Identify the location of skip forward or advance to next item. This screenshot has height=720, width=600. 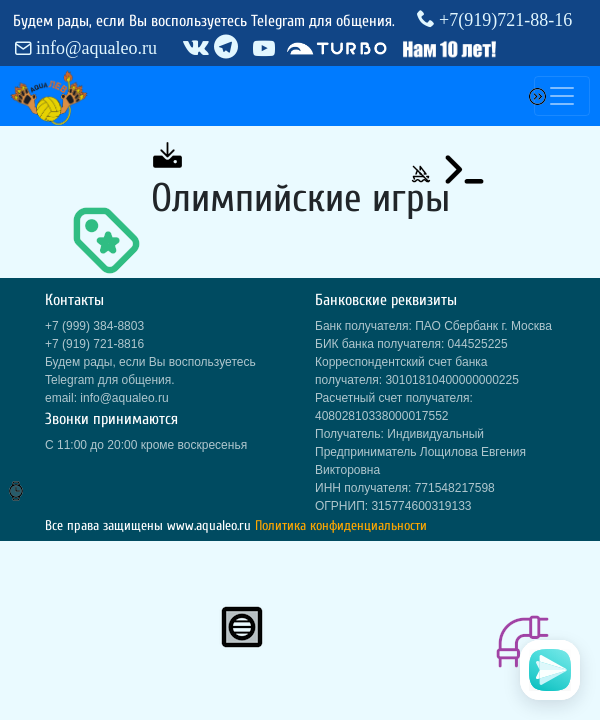
(537, 96).